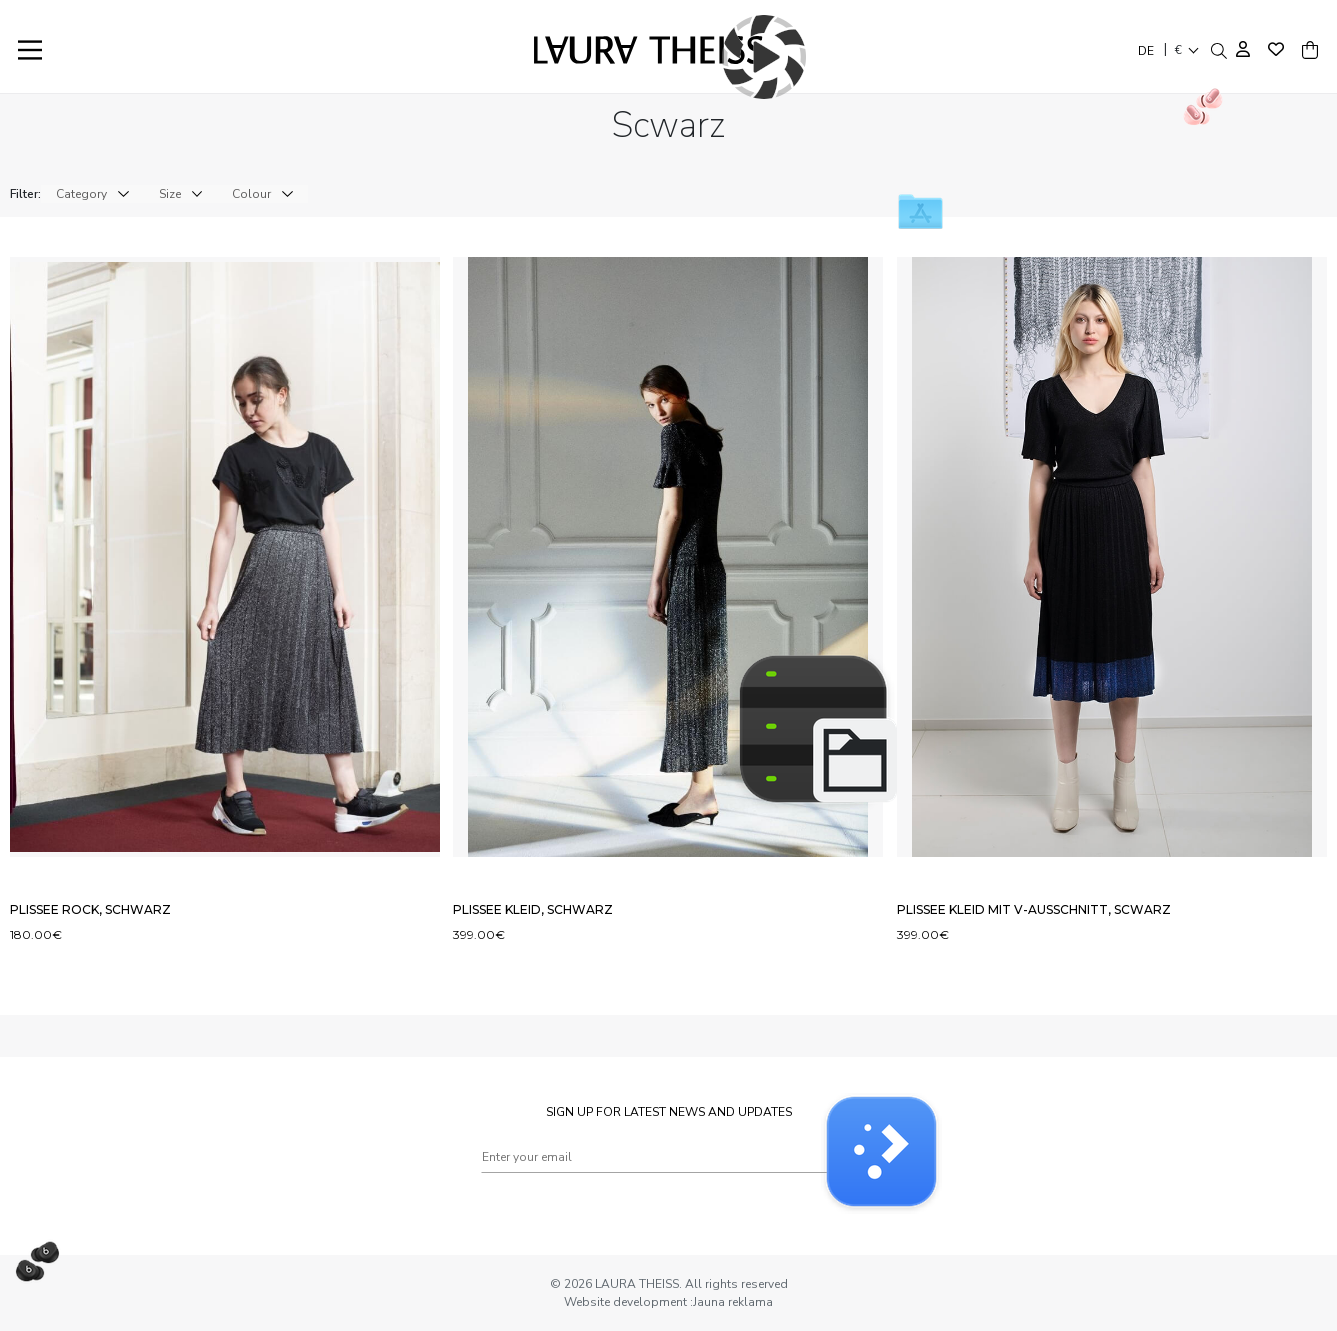 This screenshot has height=1331, width=1337. Describe the element at coordinates (814, 731) in the screenshot. I see `configure ftp server settings` at that location.